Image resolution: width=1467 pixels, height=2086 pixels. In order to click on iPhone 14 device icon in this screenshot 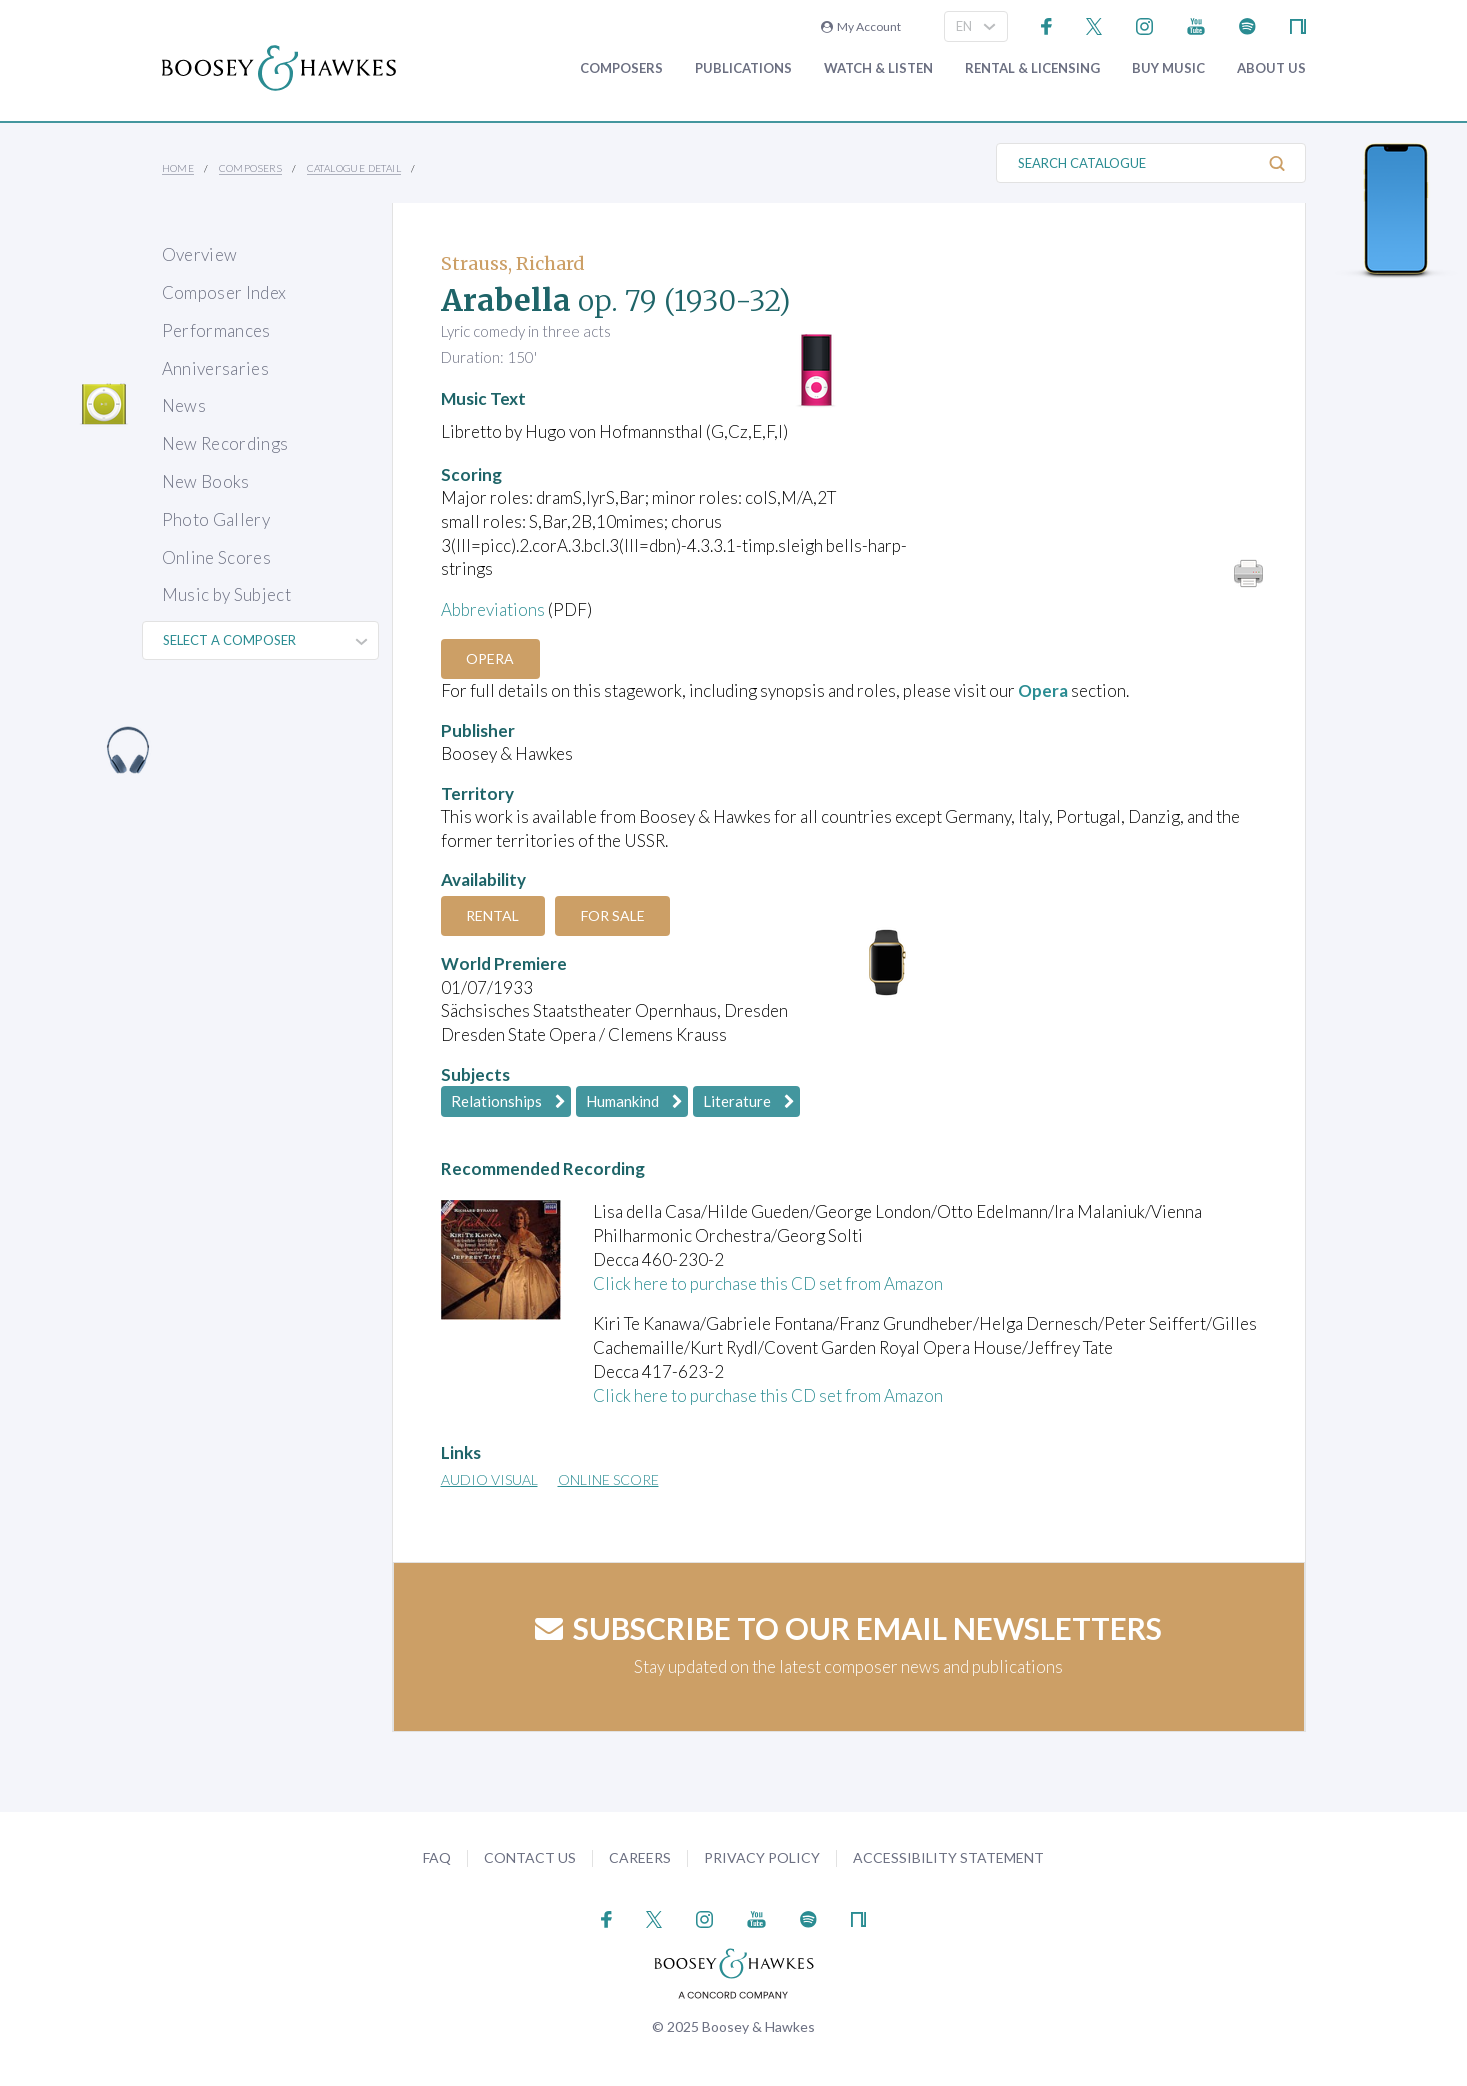, I will do `click(1396, 211)`.